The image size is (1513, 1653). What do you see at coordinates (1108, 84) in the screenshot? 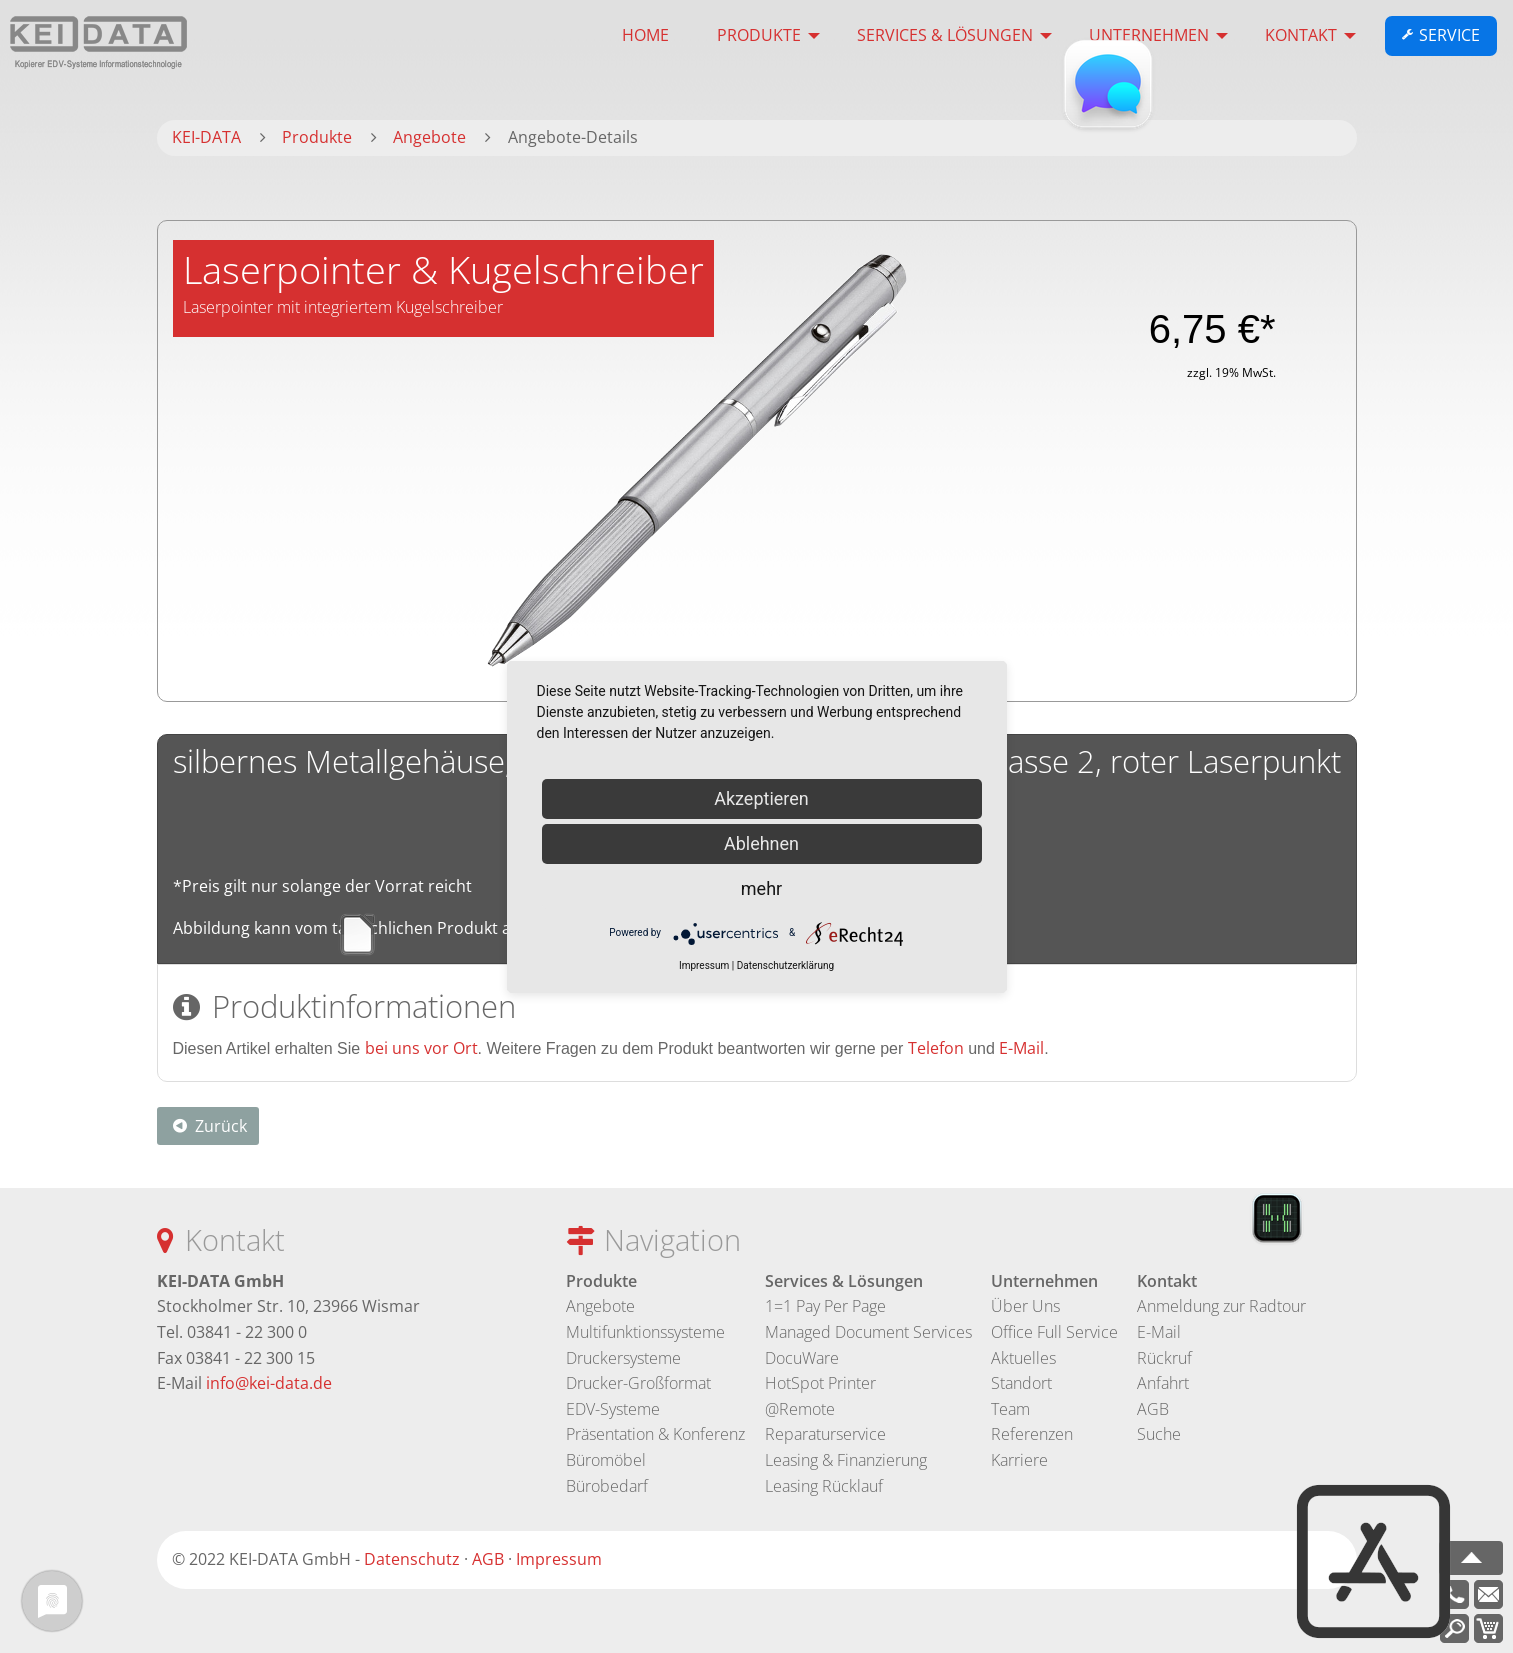
I see `open notification preferences` at bounding box center [1108, 84].